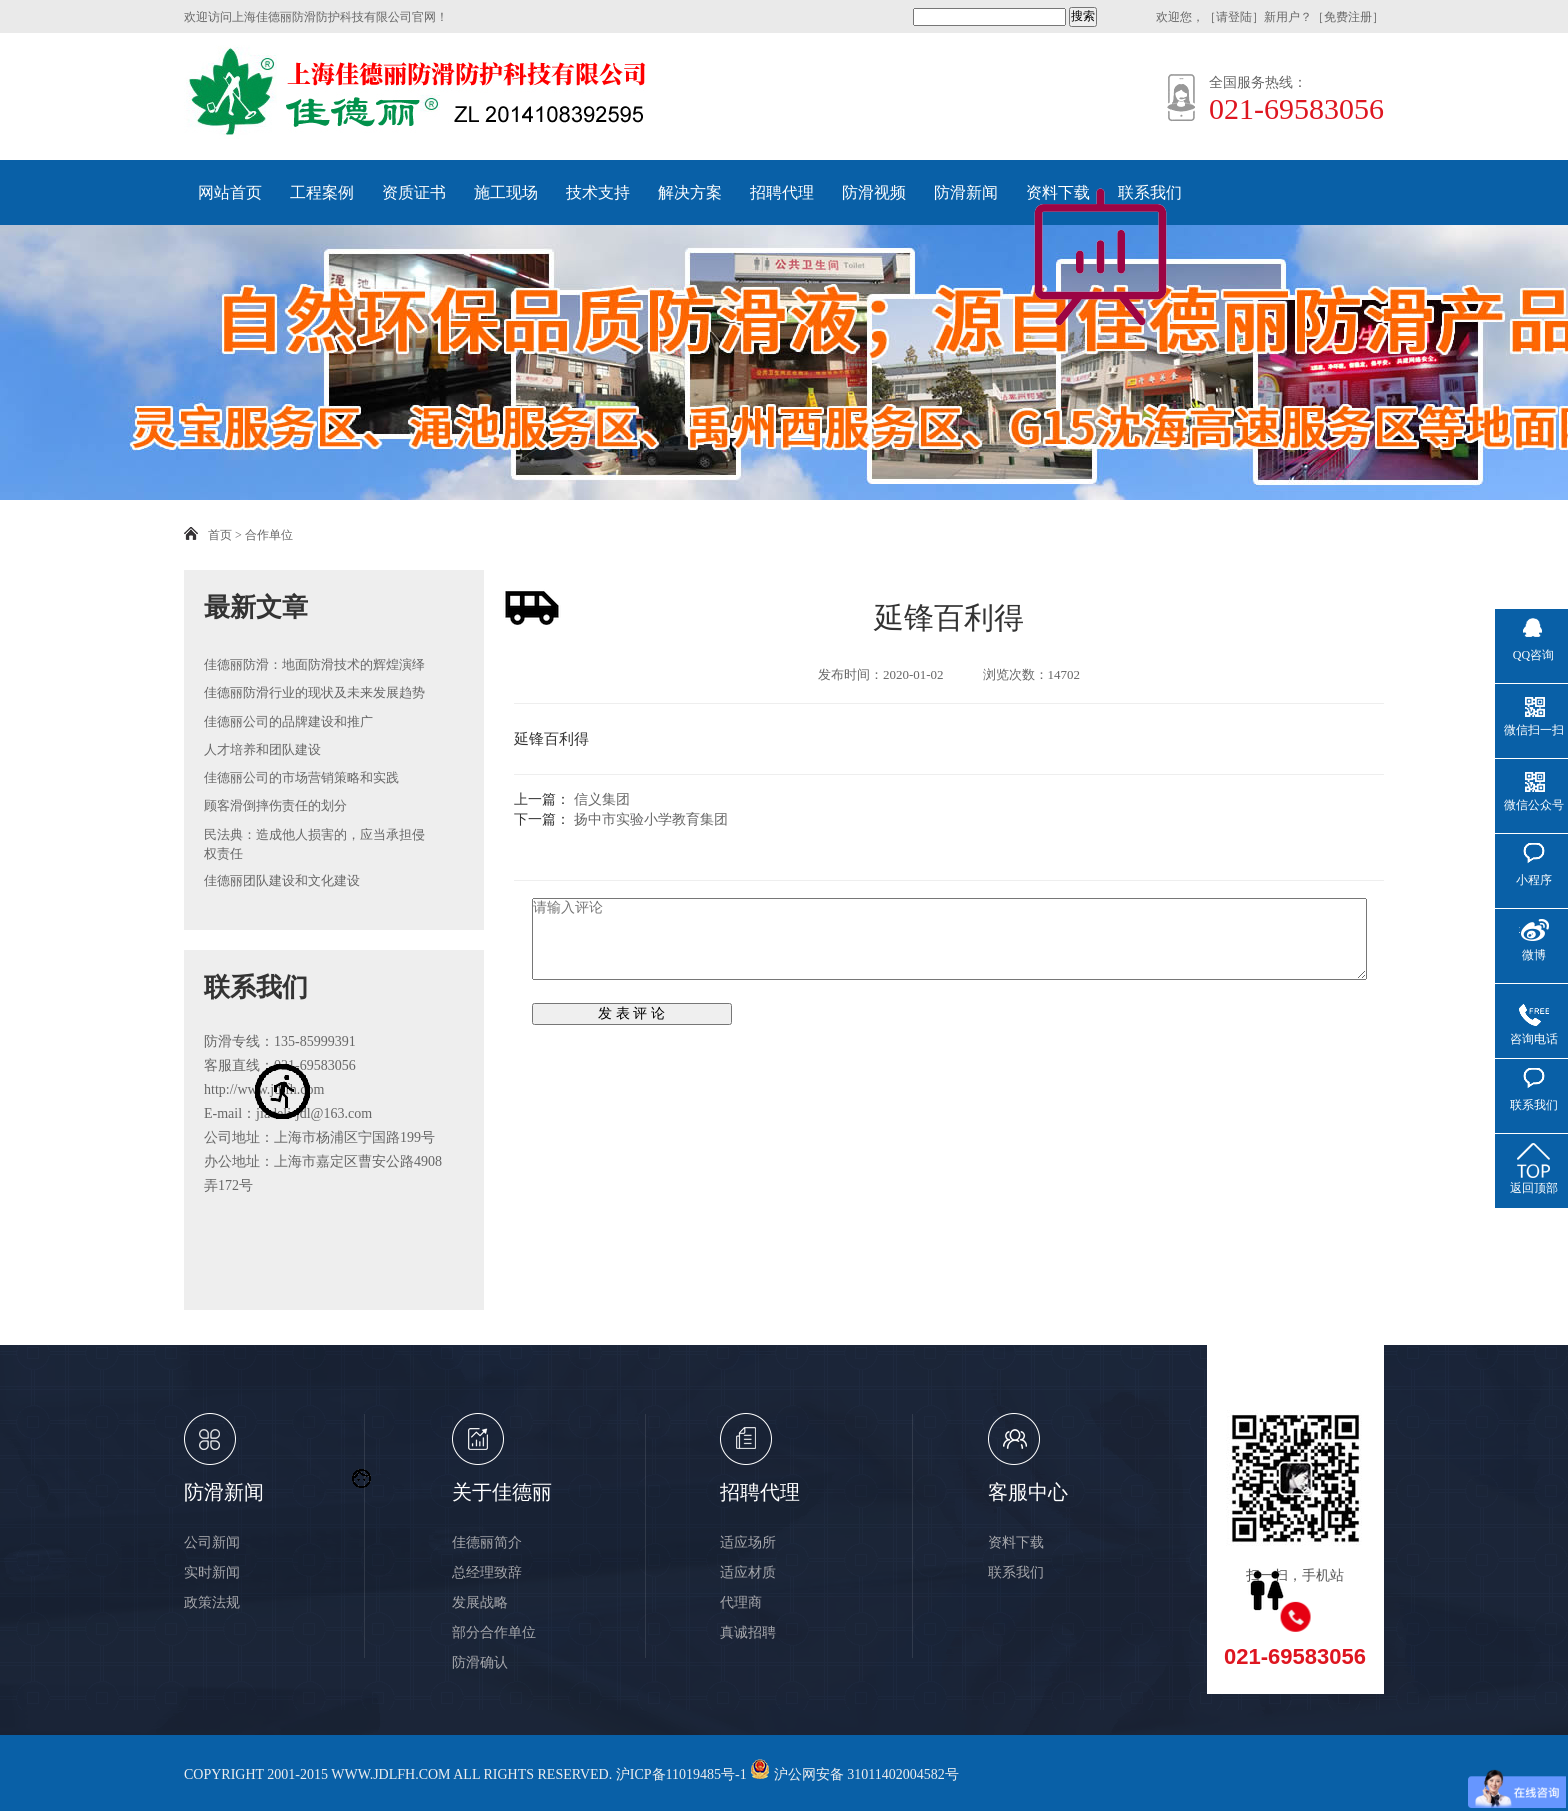  I want to click on access airport shuttle services, so click(532, 608).